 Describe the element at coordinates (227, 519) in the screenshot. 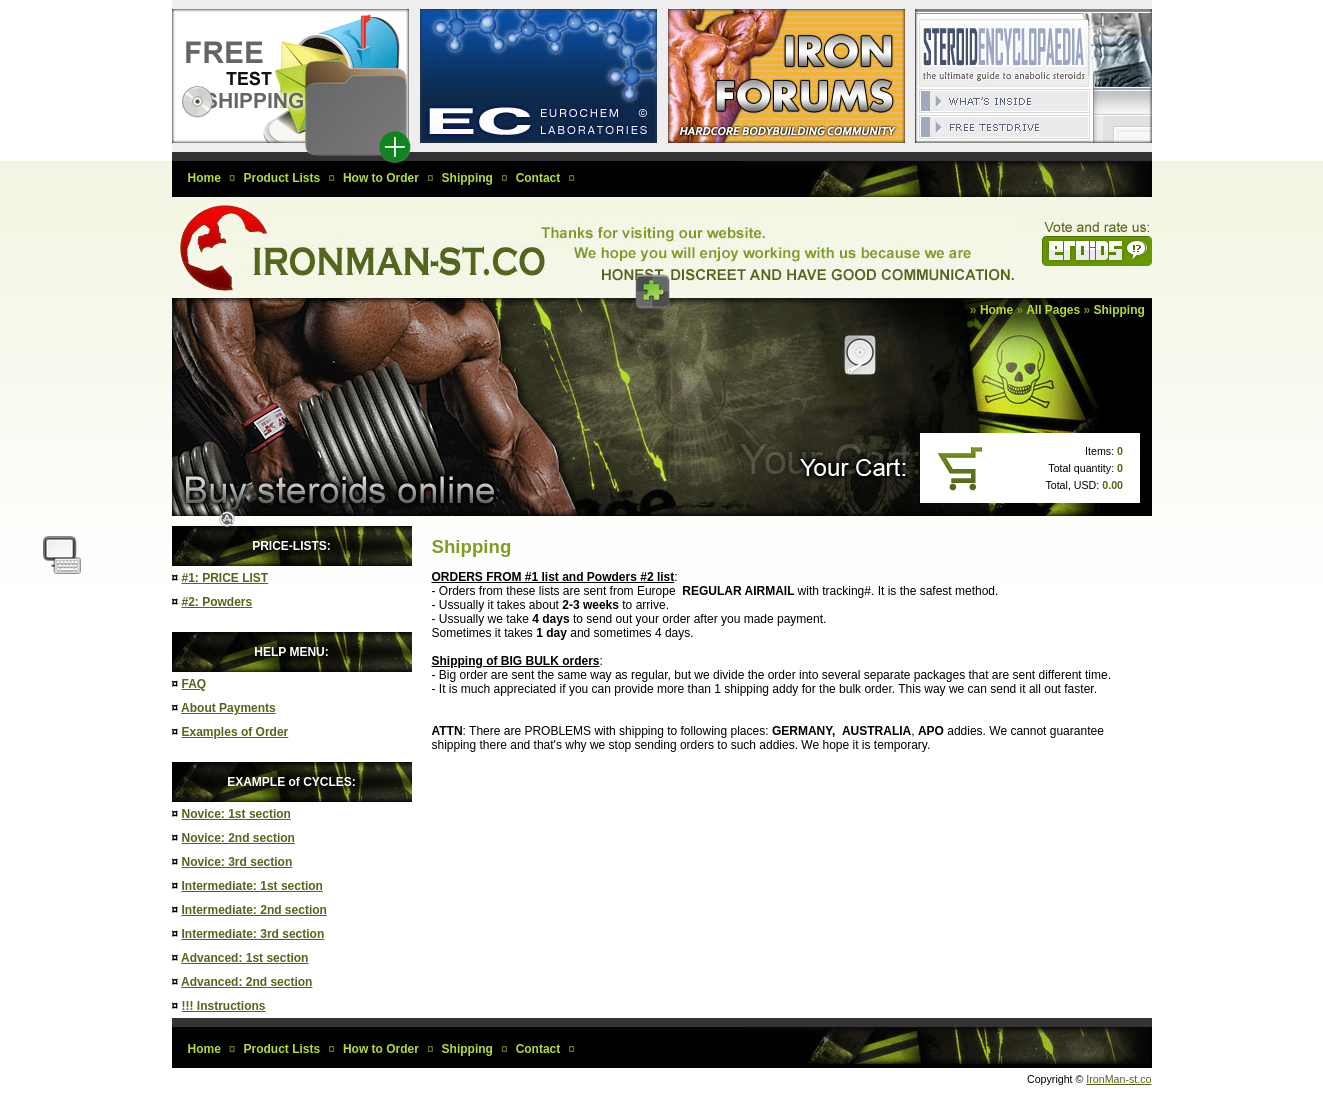

I see `open the software updater application` at that location.